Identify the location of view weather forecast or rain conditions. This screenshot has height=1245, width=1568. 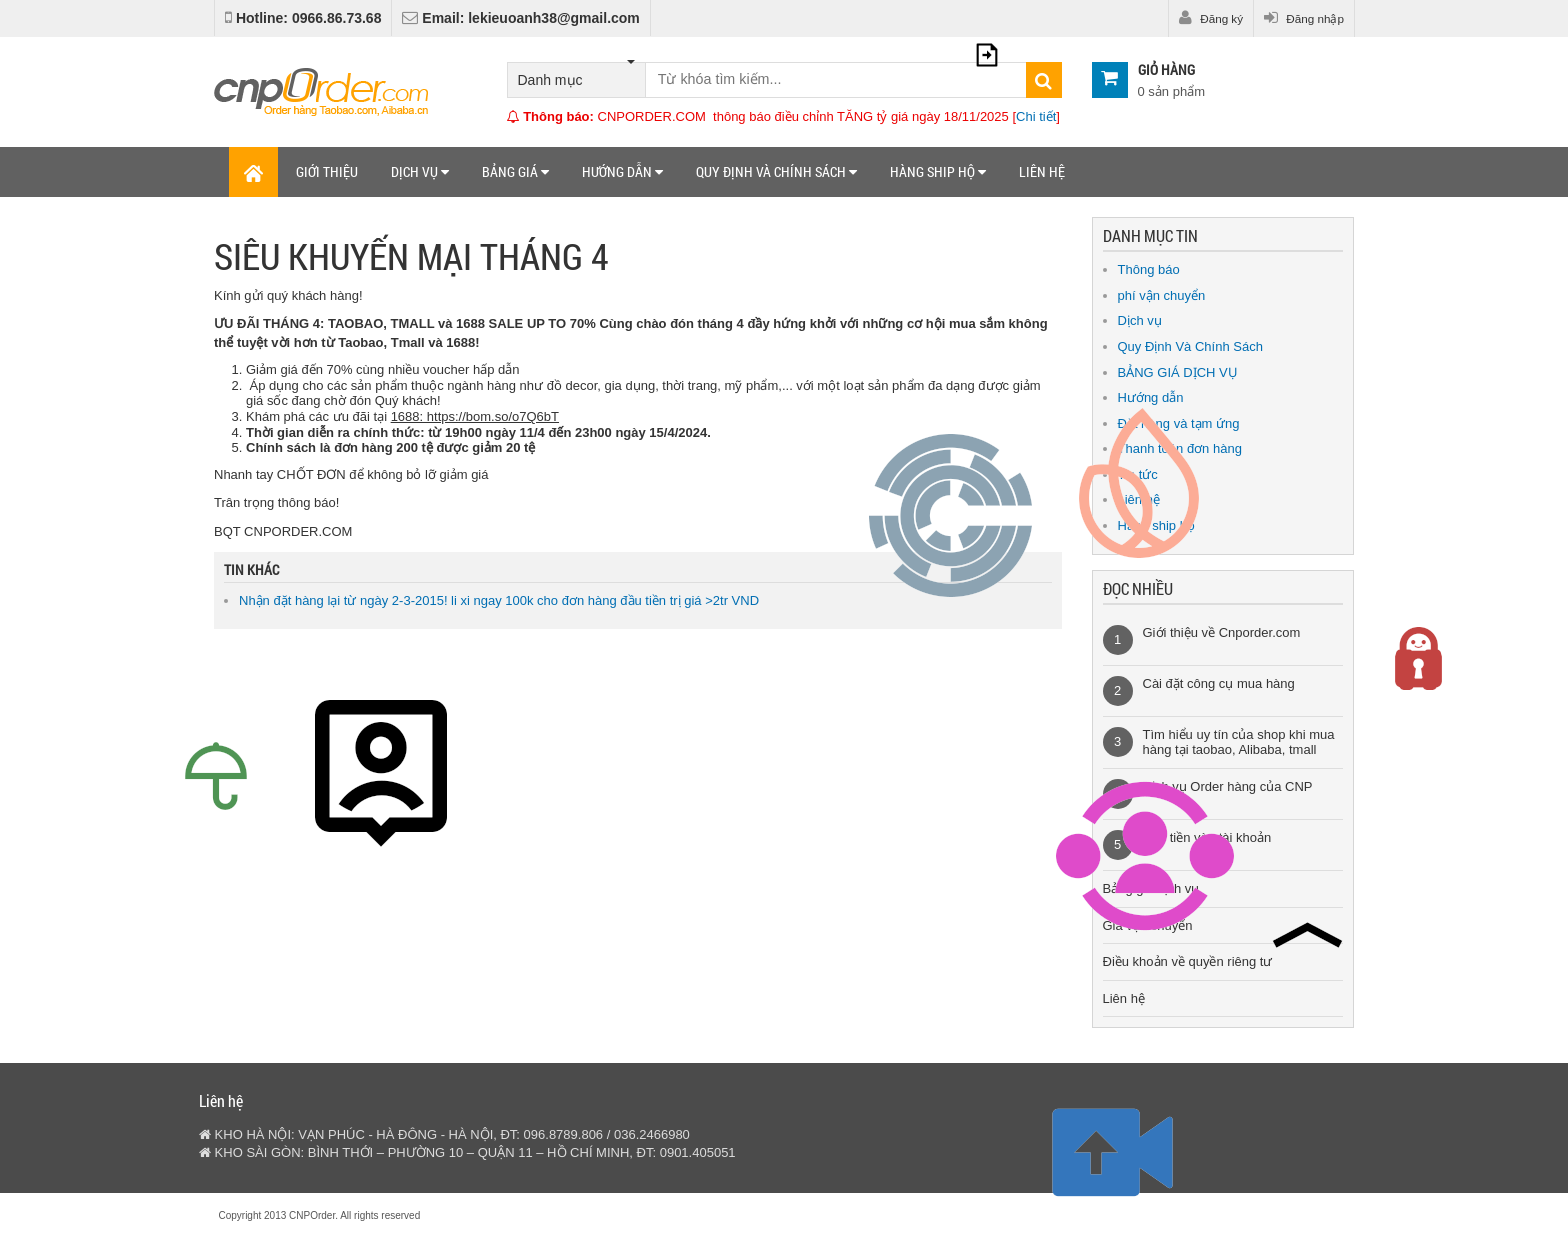
(216, 776).